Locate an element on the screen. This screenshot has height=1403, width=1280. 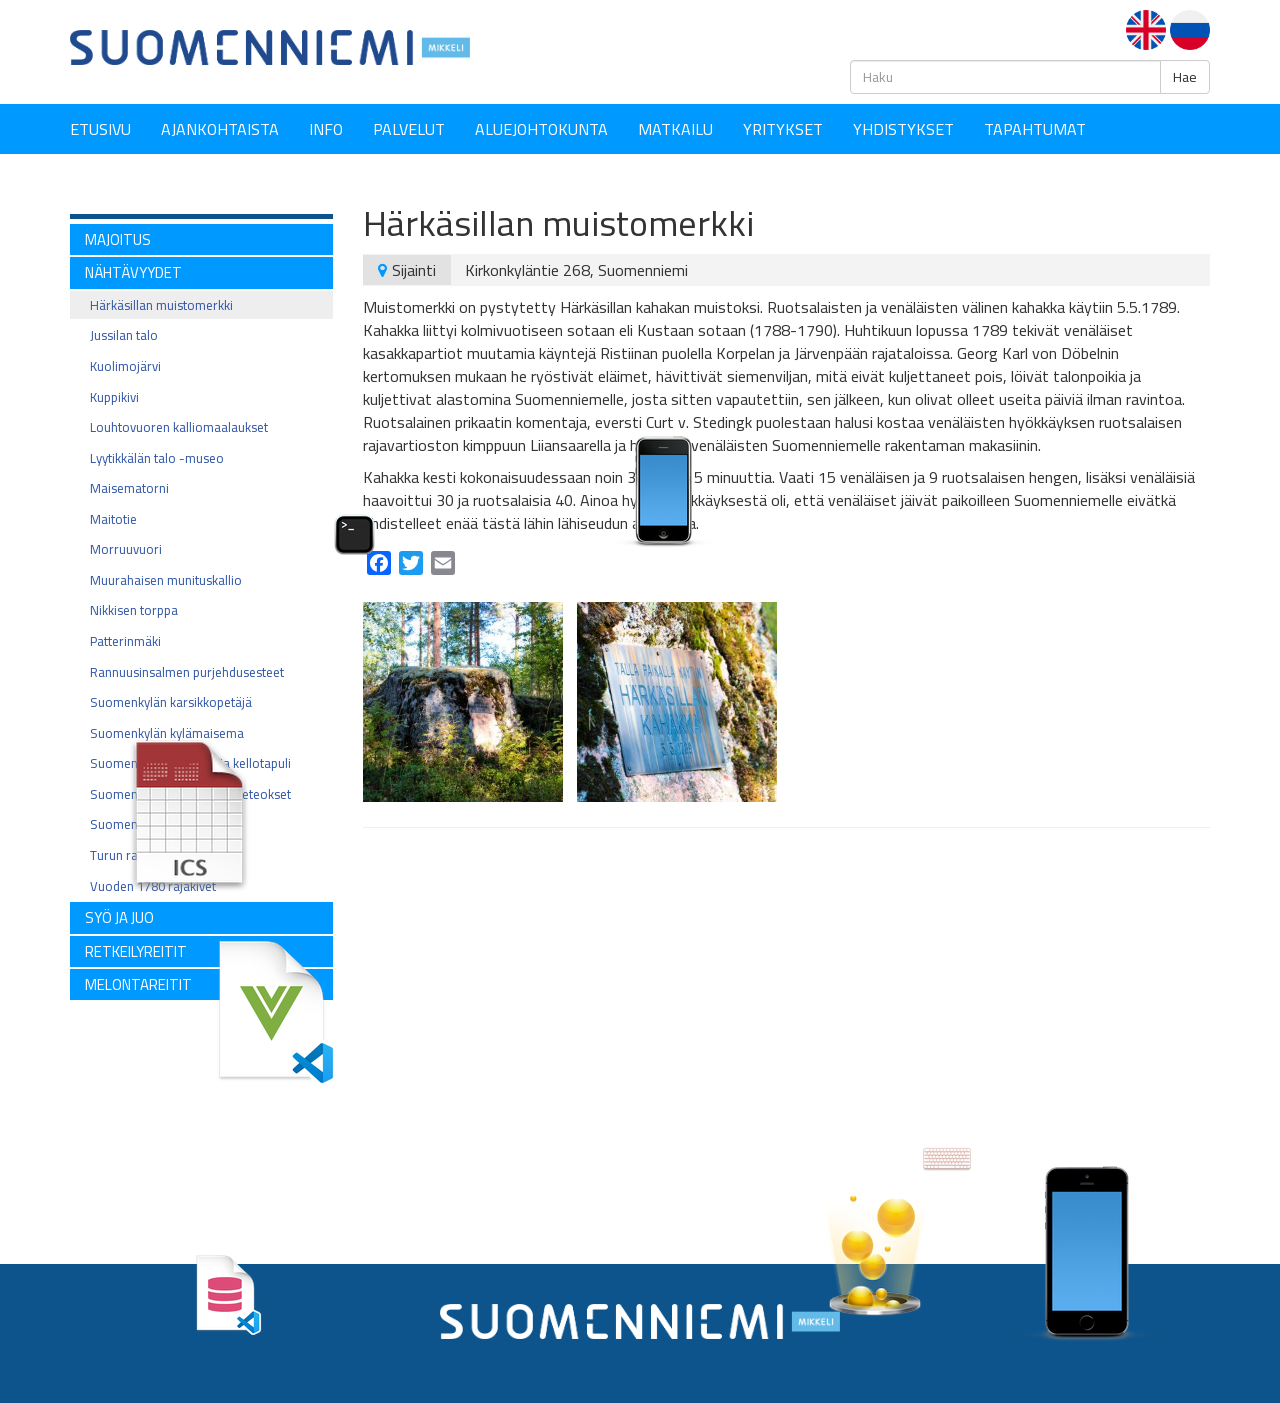
connect or sync an iPhone device is located at coordinates (663, 490).